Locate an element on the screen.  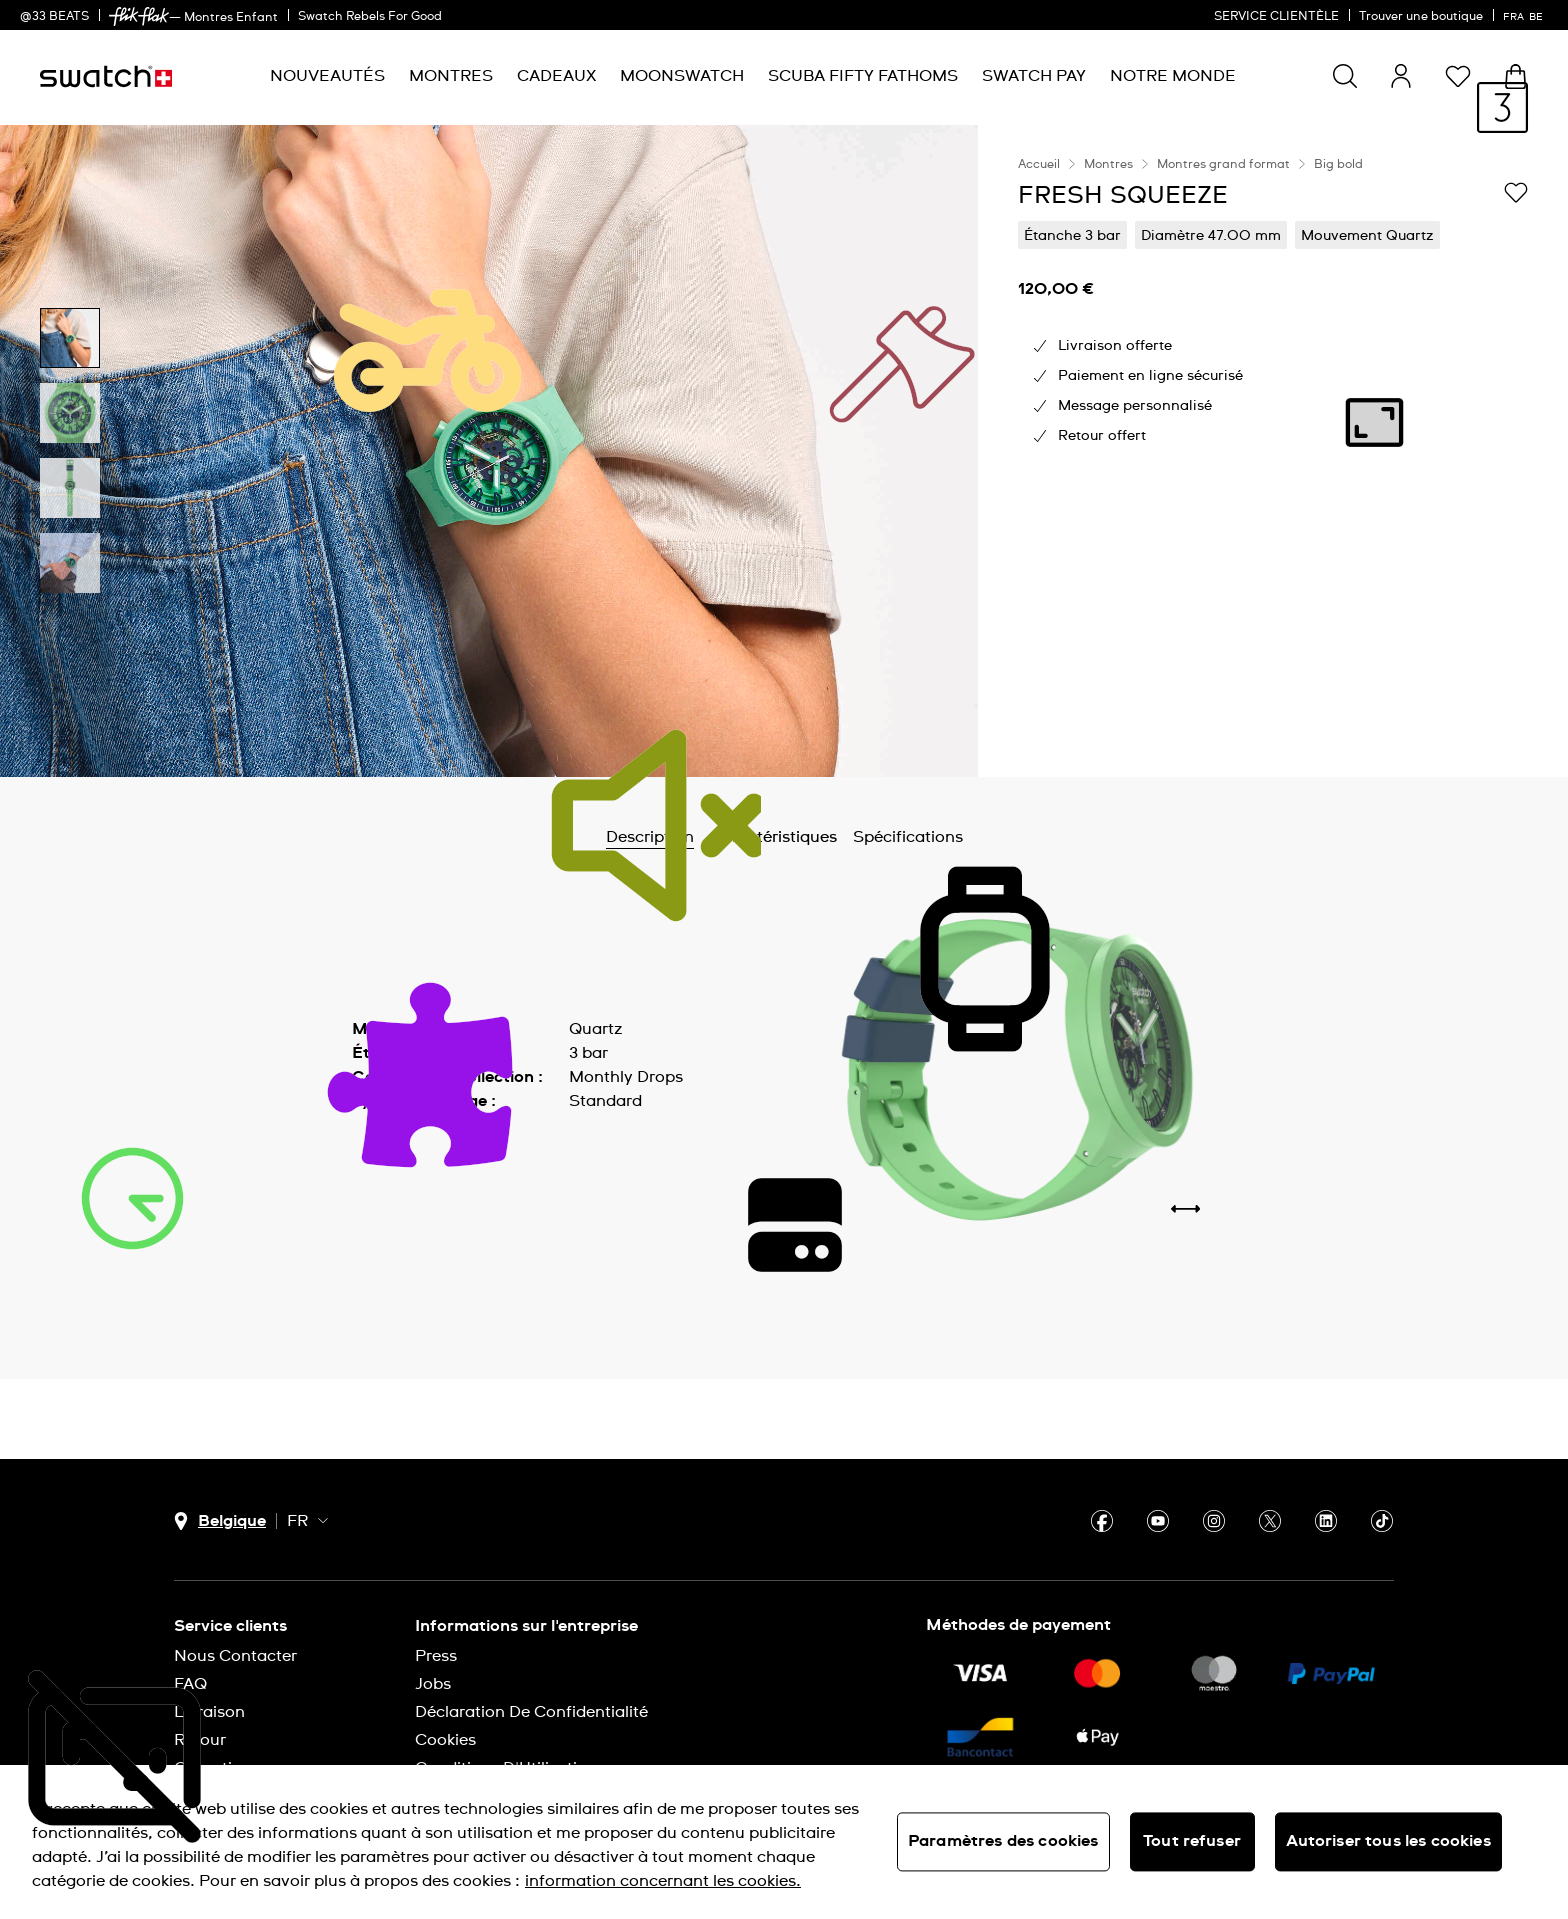
indicates step 3 in a multi-step process is located at coordinates (1502, 107).